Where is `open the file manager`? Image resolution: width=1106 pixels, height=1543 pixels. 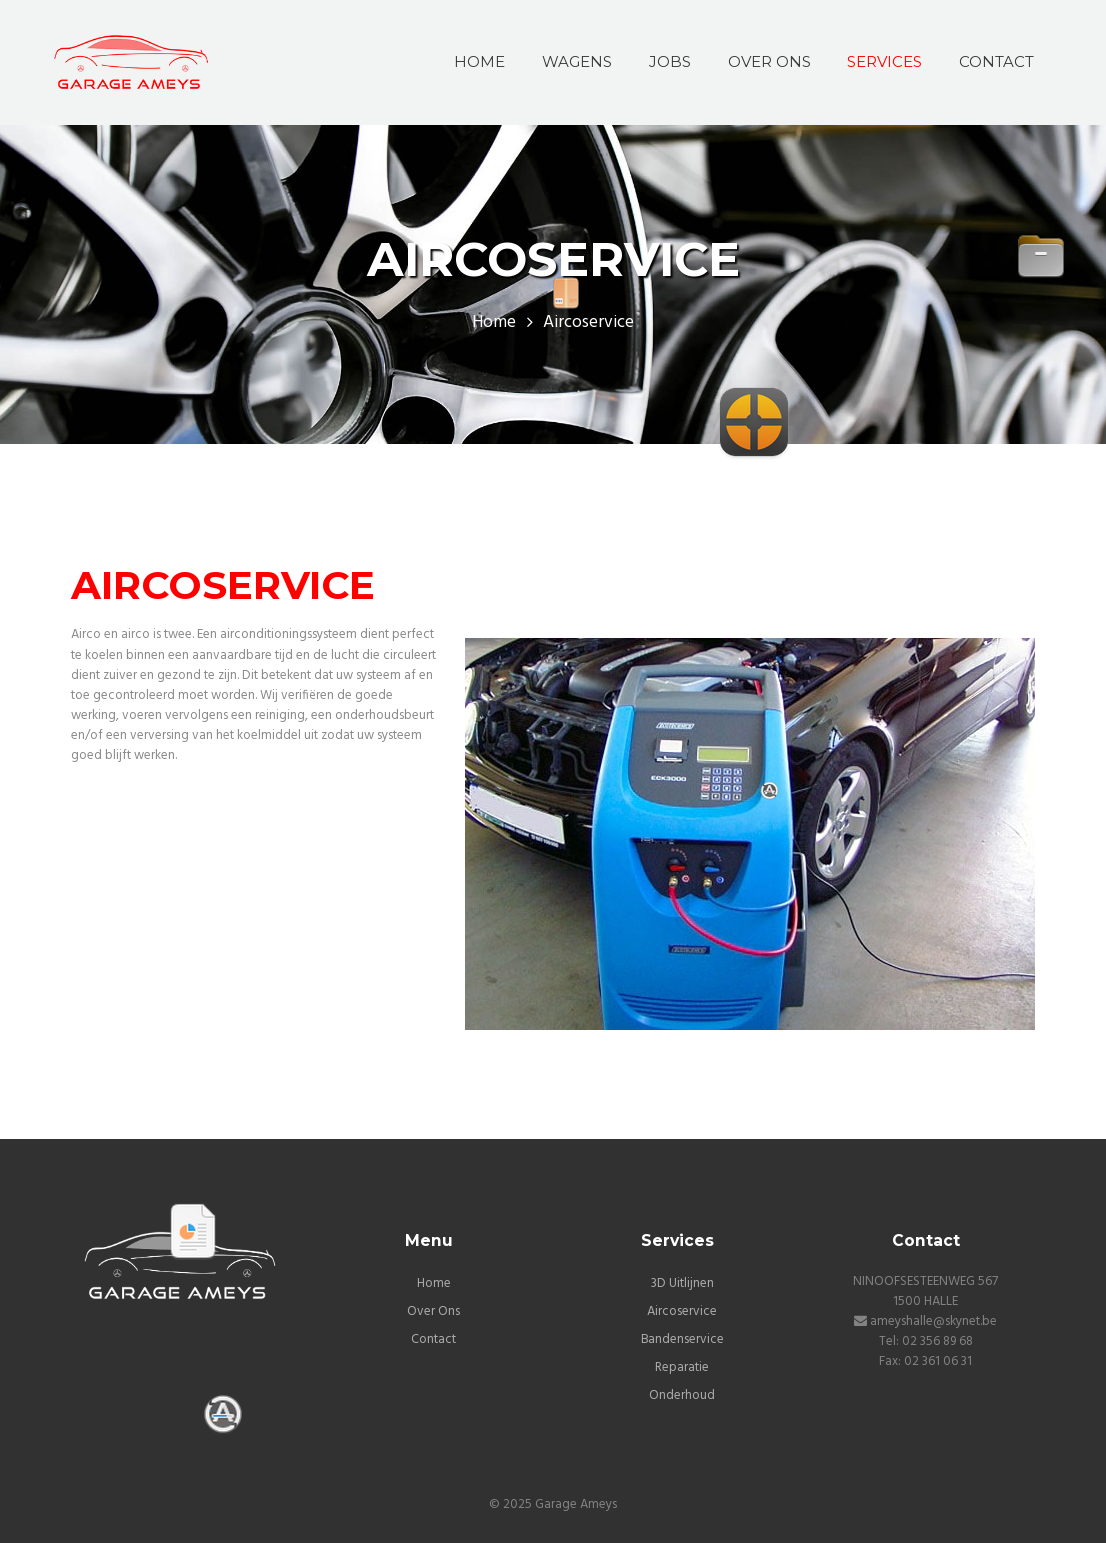
open the file manager is located at coordinates (1041, 256).